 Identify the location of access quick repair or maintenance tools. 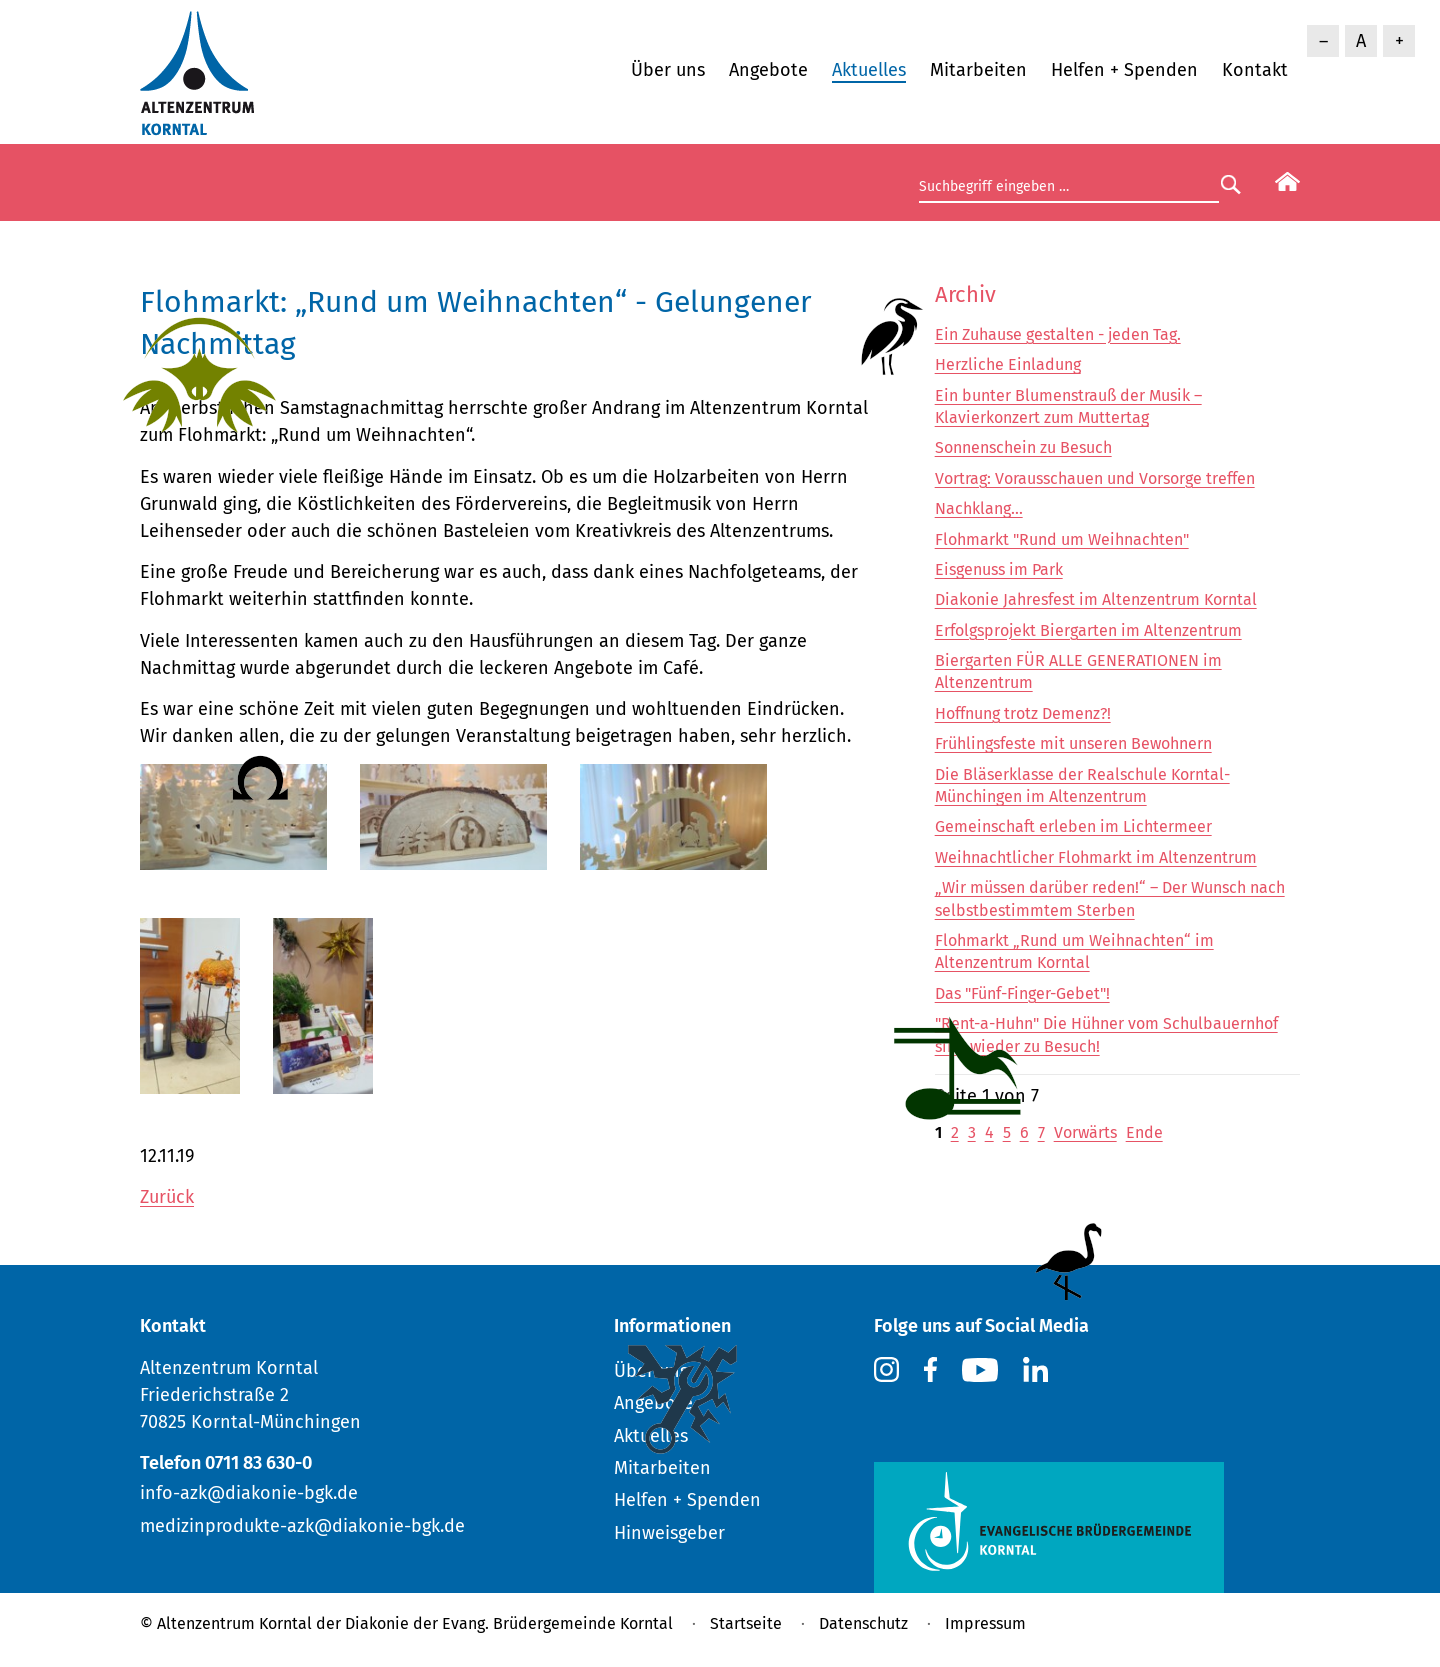
(682, 1399).